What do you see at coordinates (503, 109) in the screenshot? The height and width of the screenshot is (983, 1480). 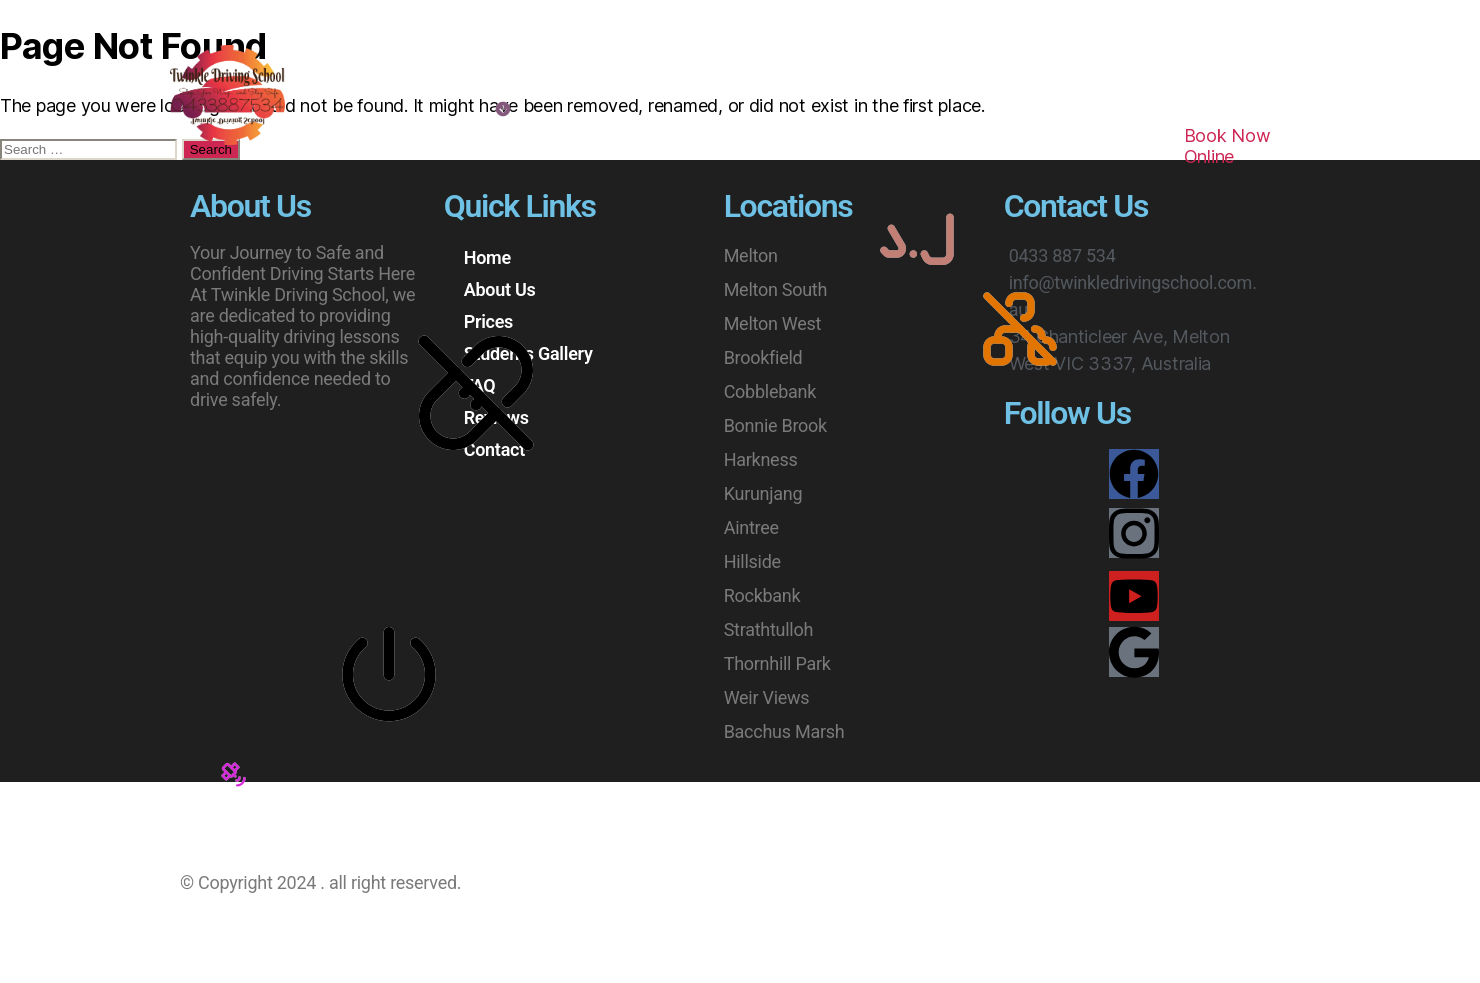 I see `download a file or content` at bounding box center [503, 109].